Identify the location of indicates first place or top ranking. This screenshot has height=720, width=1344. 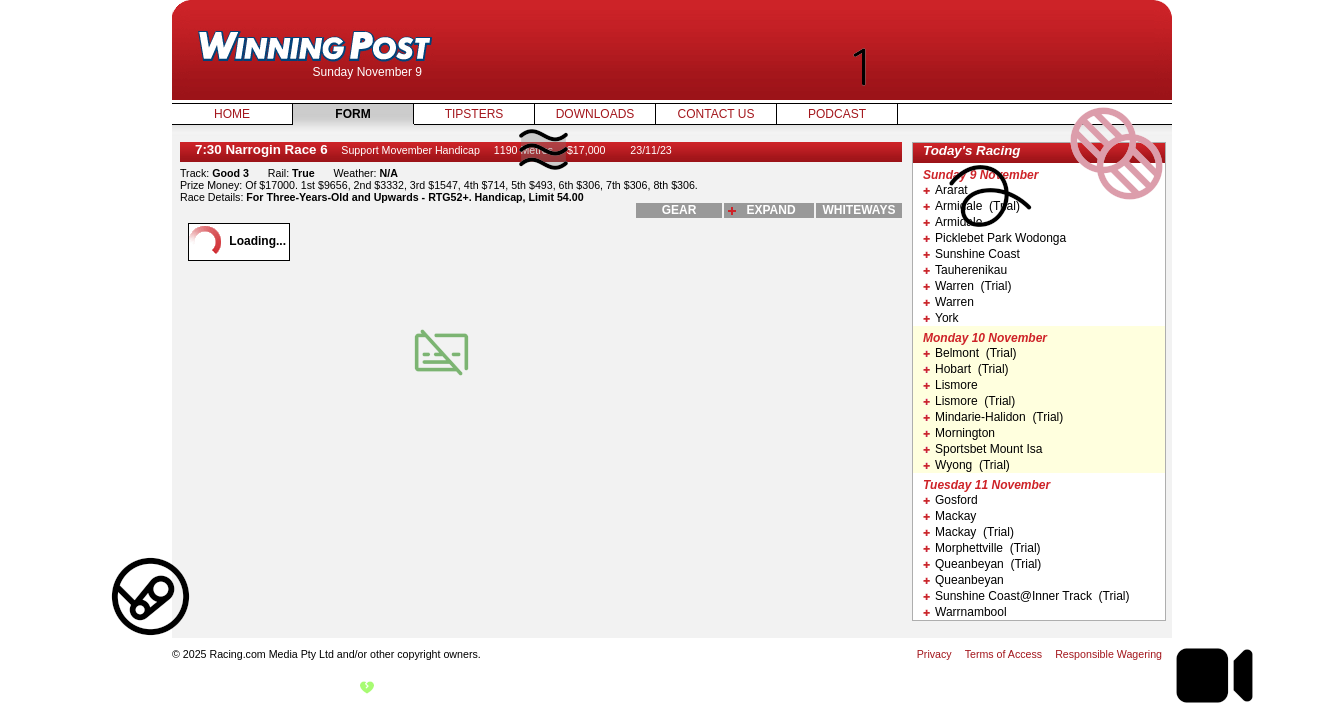
(862, 67).